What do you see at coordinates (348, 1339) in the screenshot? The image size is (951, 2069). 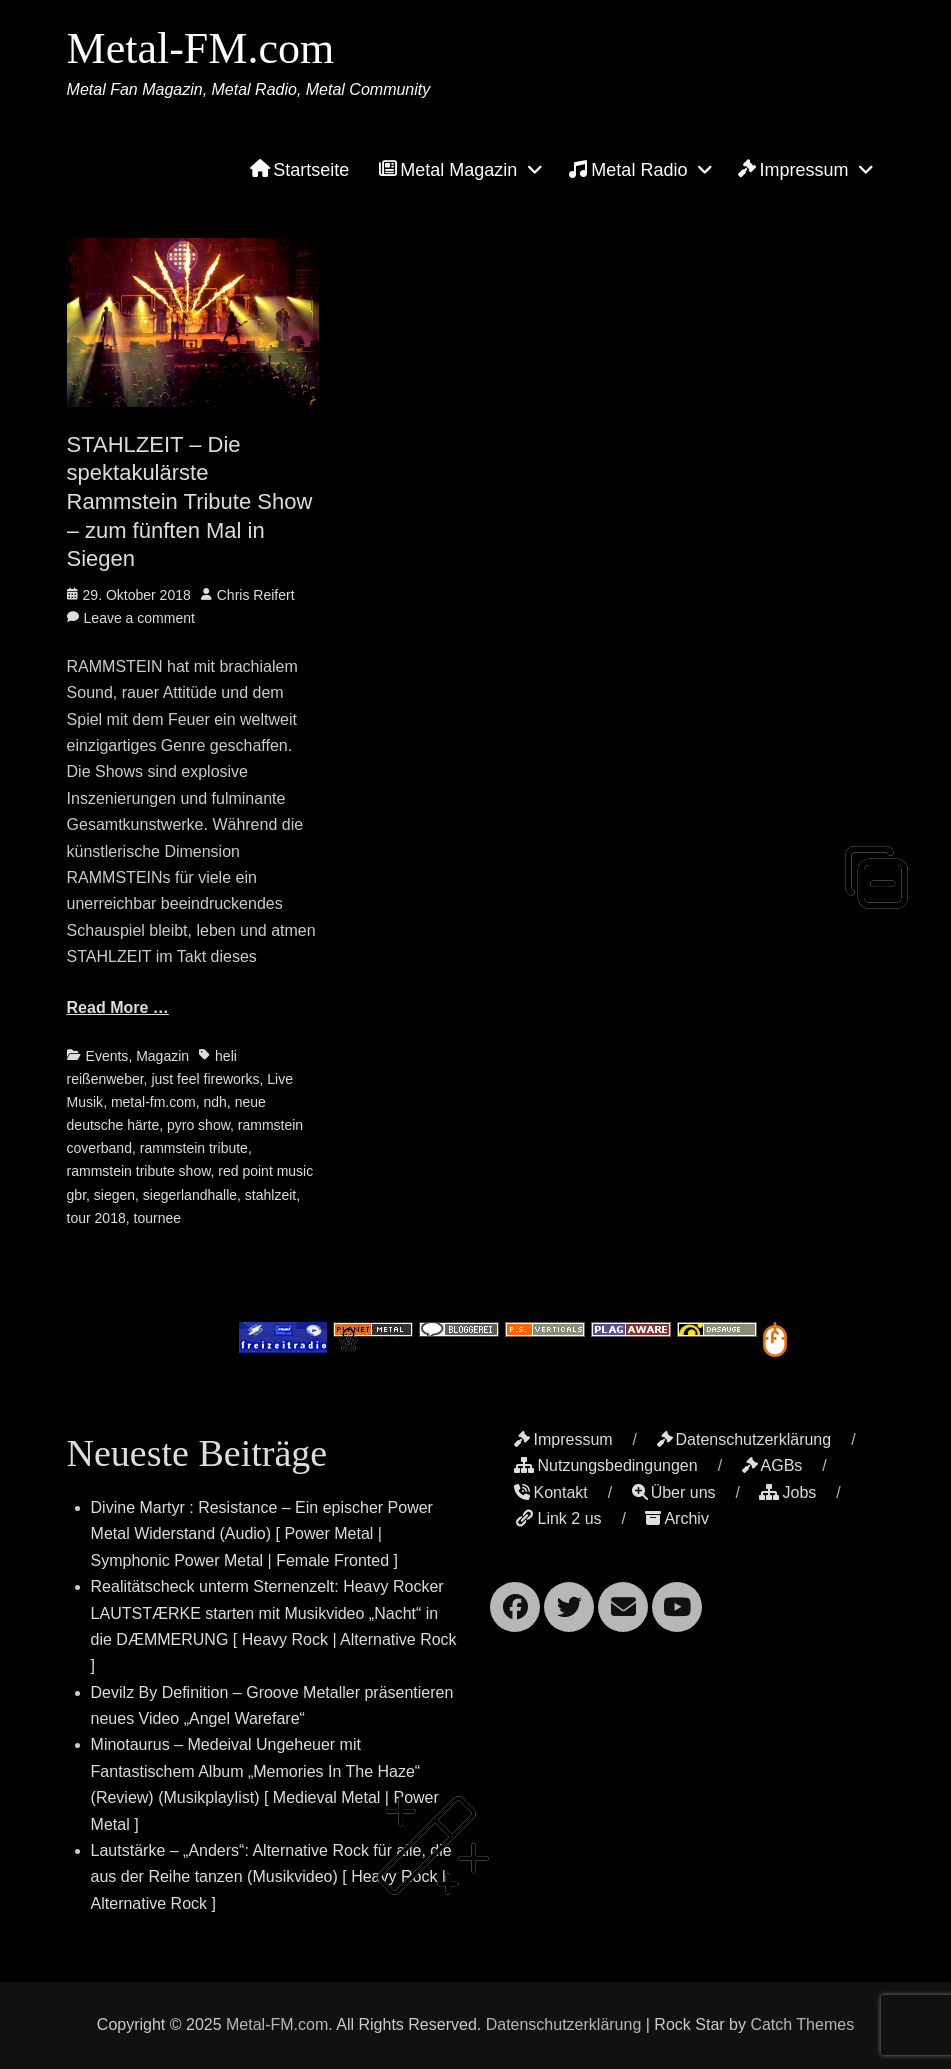 I see `access holiday or seasonal content` at bounding box center [348, 1339].